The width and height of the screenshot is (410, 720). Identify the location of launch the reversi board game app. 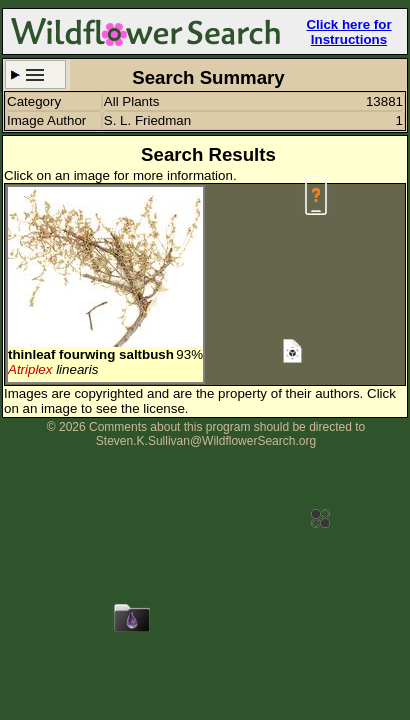
(320, 518).